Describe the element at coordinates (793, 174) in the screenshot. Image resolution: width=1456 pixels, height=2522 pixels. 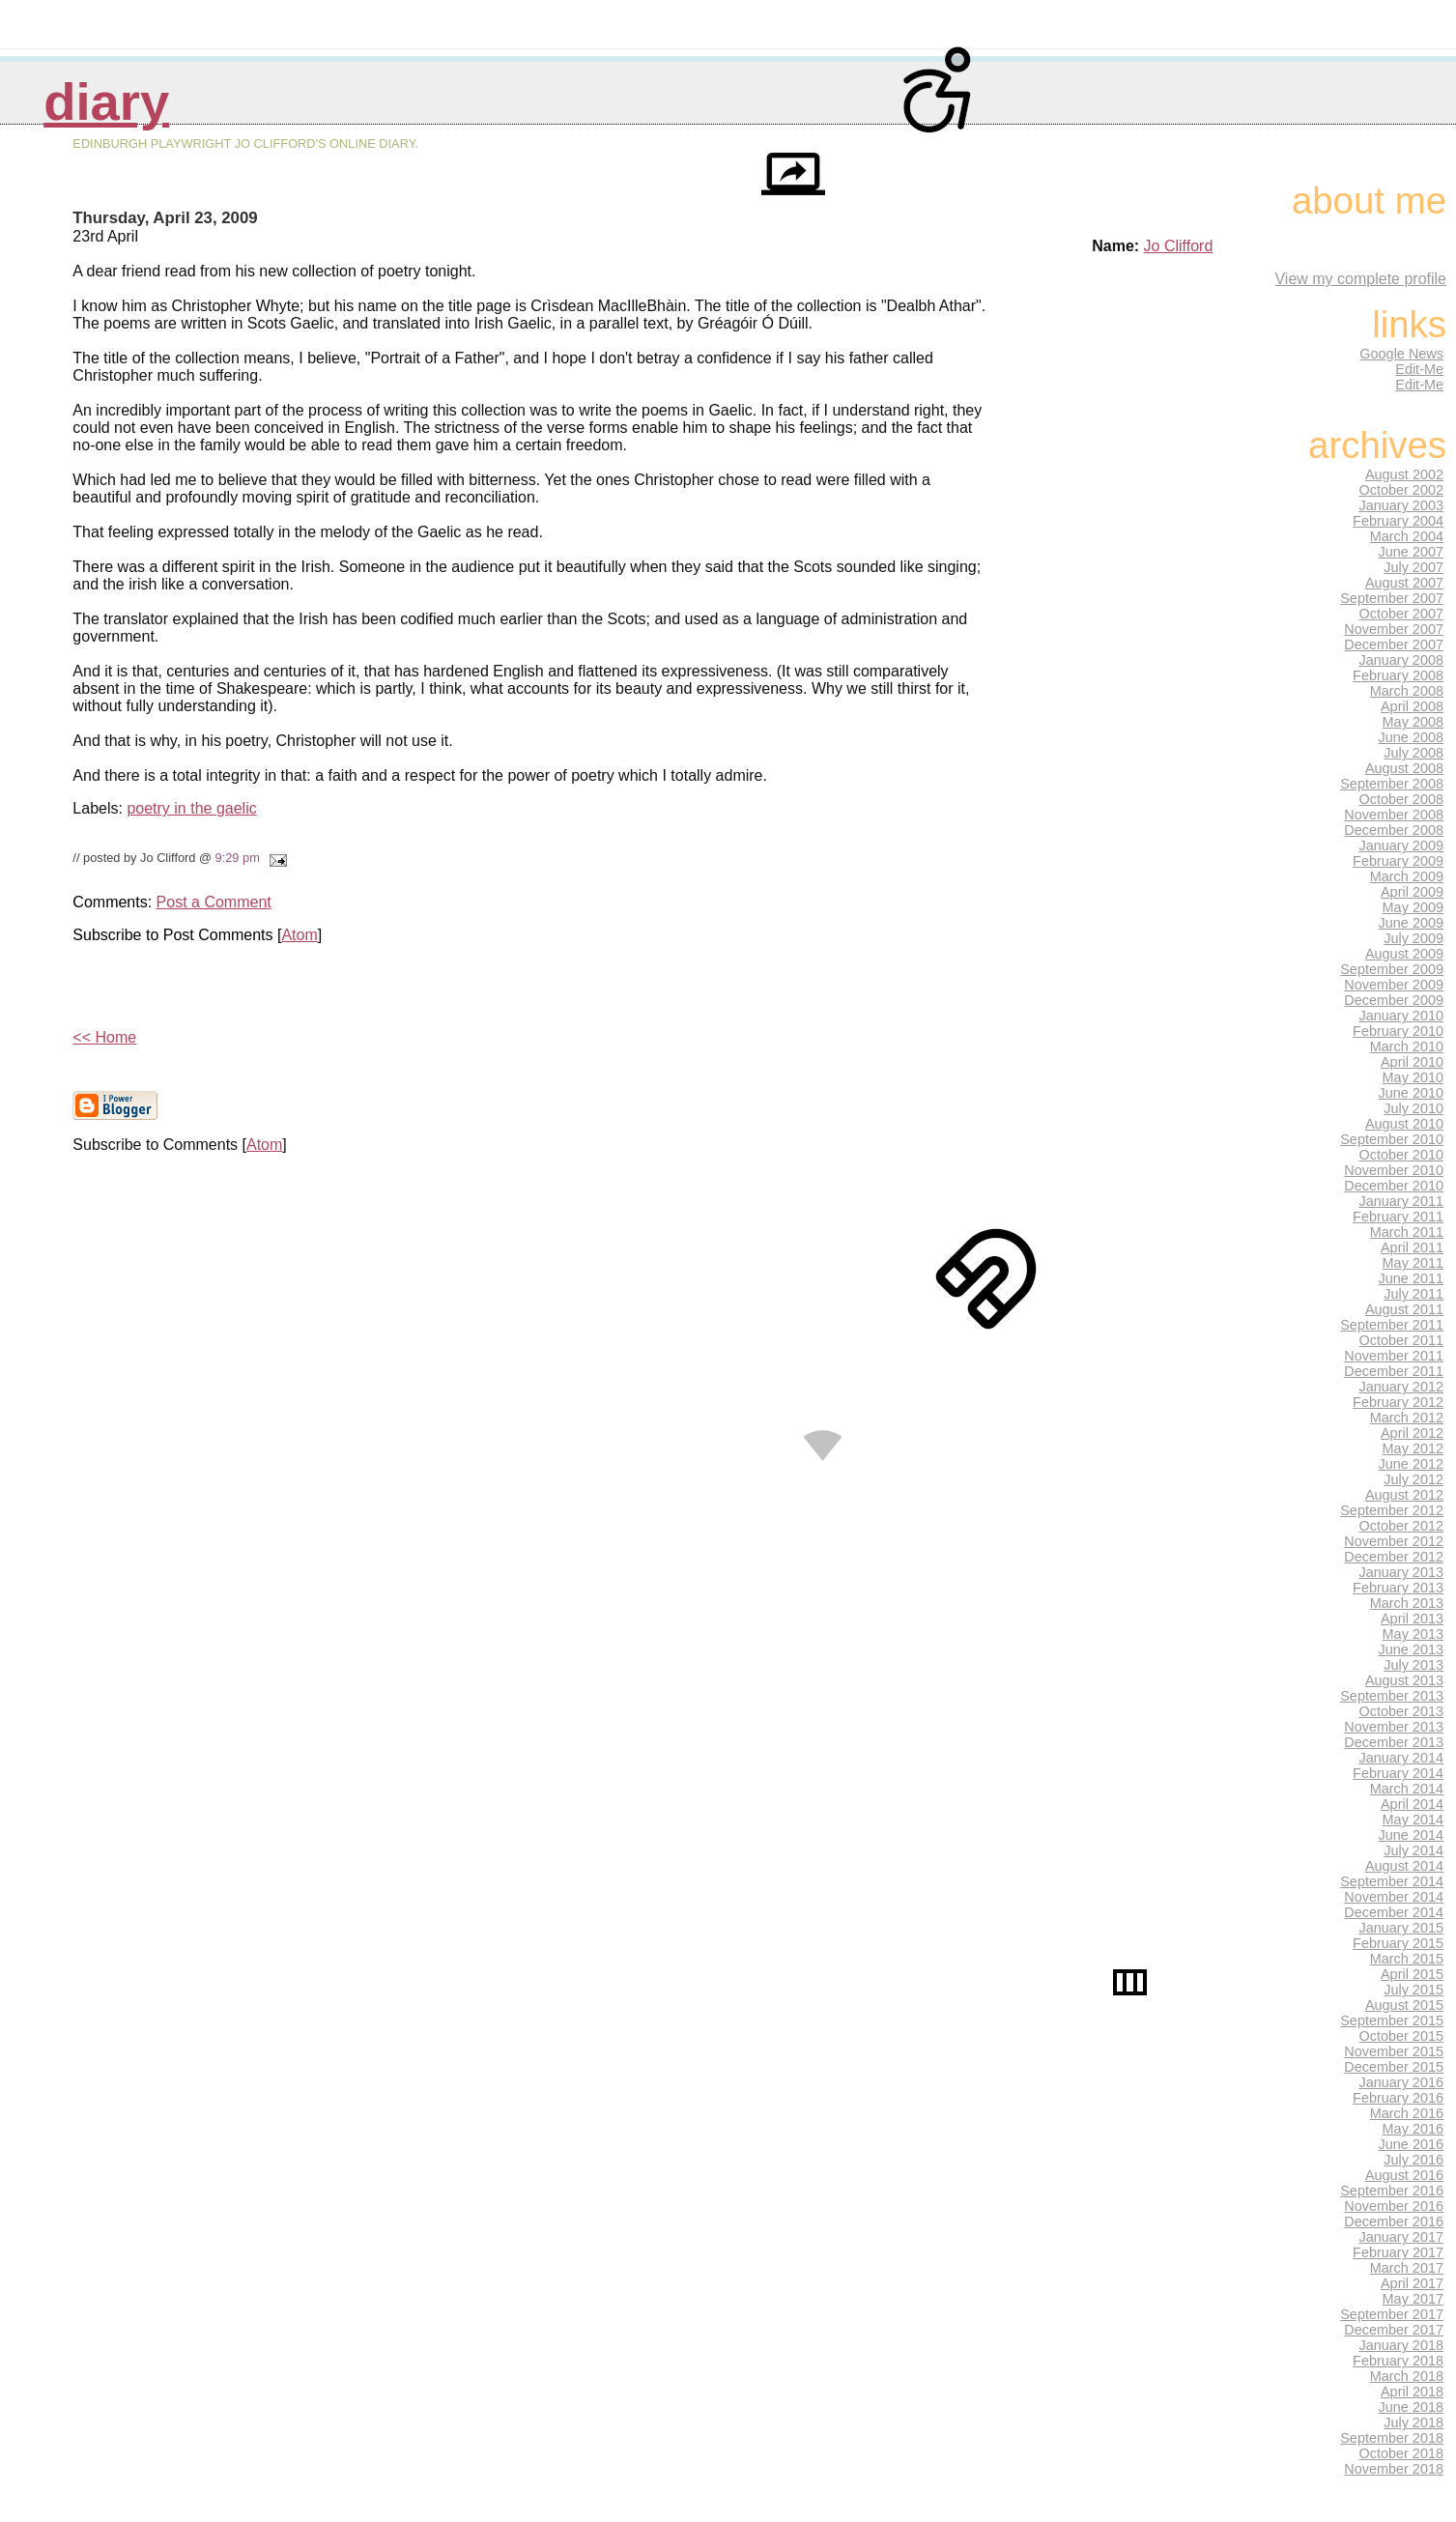
I see `start sharing your screen` at that location.